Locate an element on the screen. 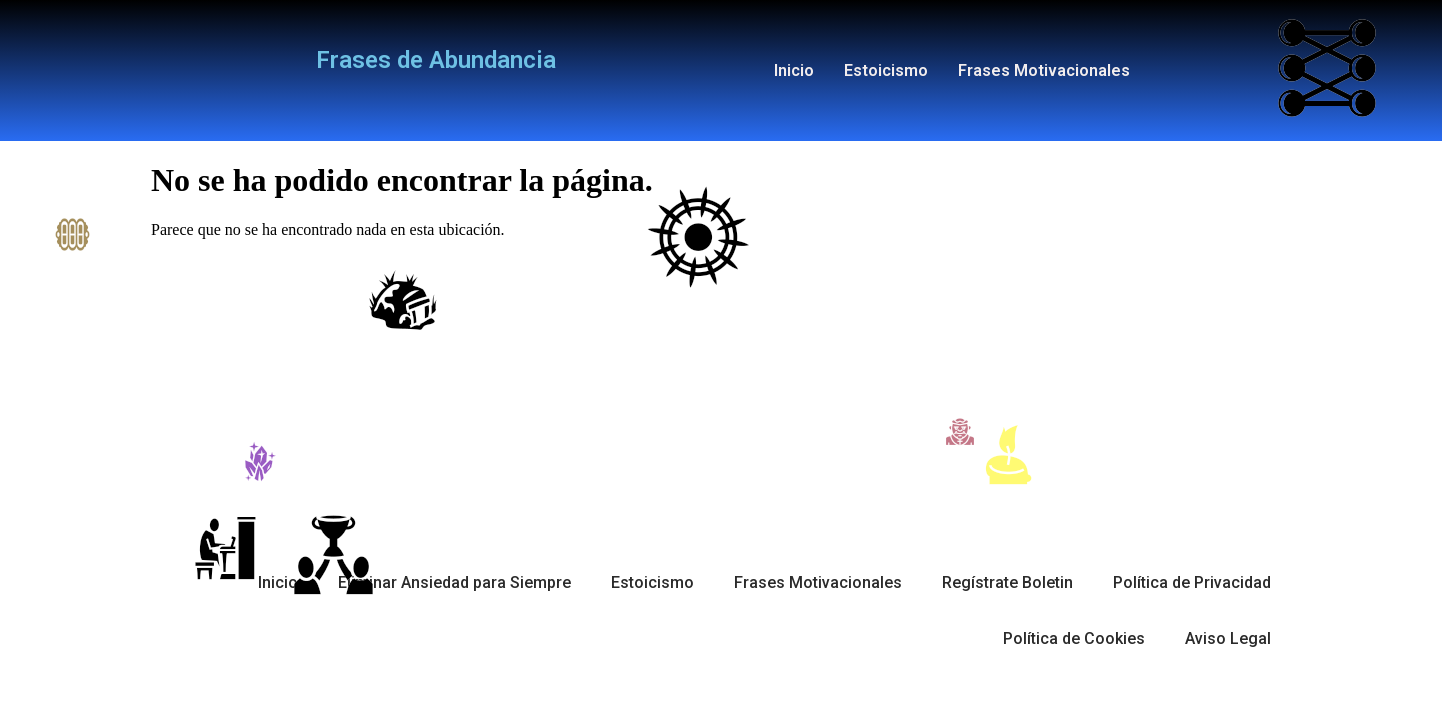  indicates a lit candle or flame feature is located at coordinates (1008, 455).